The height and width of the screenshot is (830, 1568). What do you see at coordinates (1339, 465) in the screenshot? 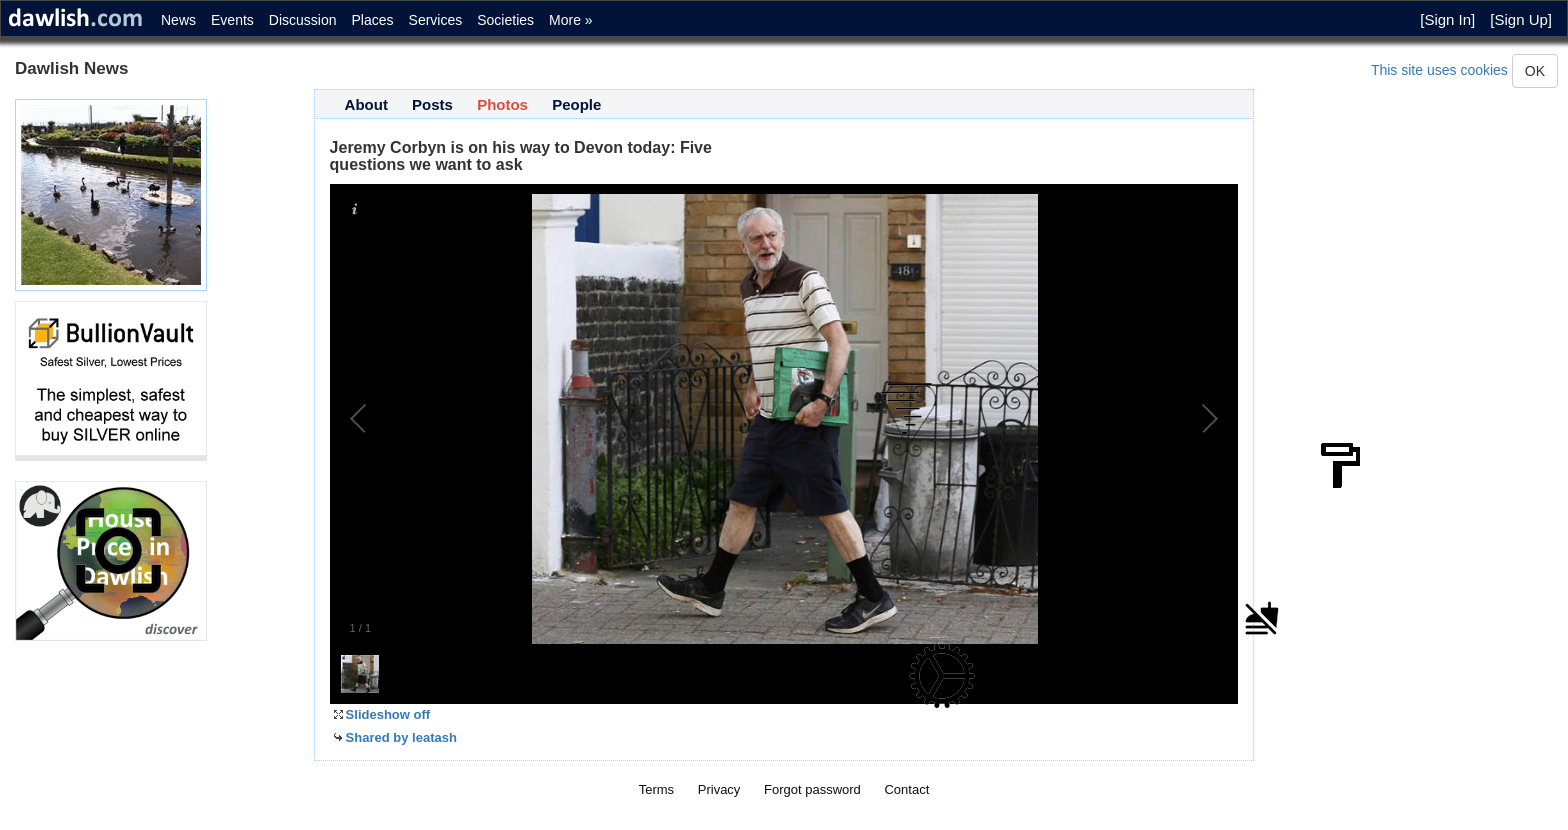
I see `apply formatting style to selected content` at bounding box center [1339, 465].